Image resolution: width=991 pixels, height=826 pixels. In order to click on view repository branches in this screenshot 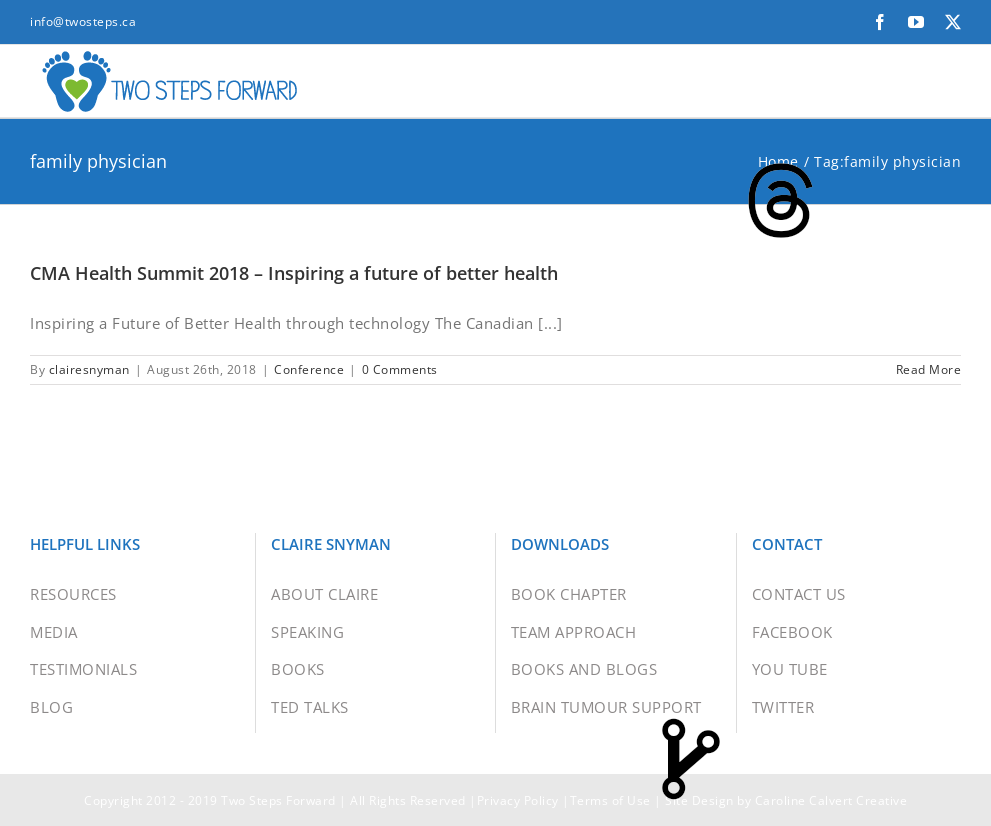, I will do `click(691, 759)`.